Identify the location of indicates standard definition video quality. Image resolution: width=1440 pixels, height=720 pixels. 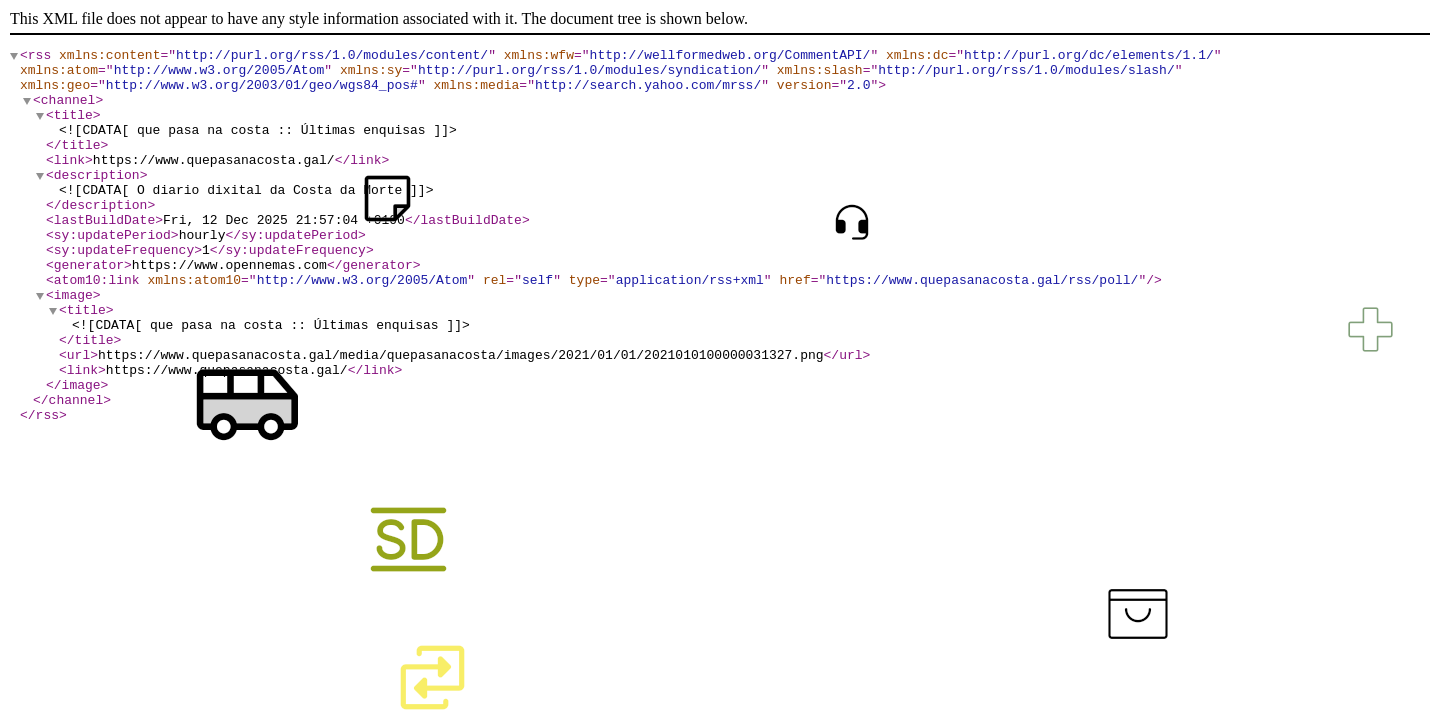
(408, 539).